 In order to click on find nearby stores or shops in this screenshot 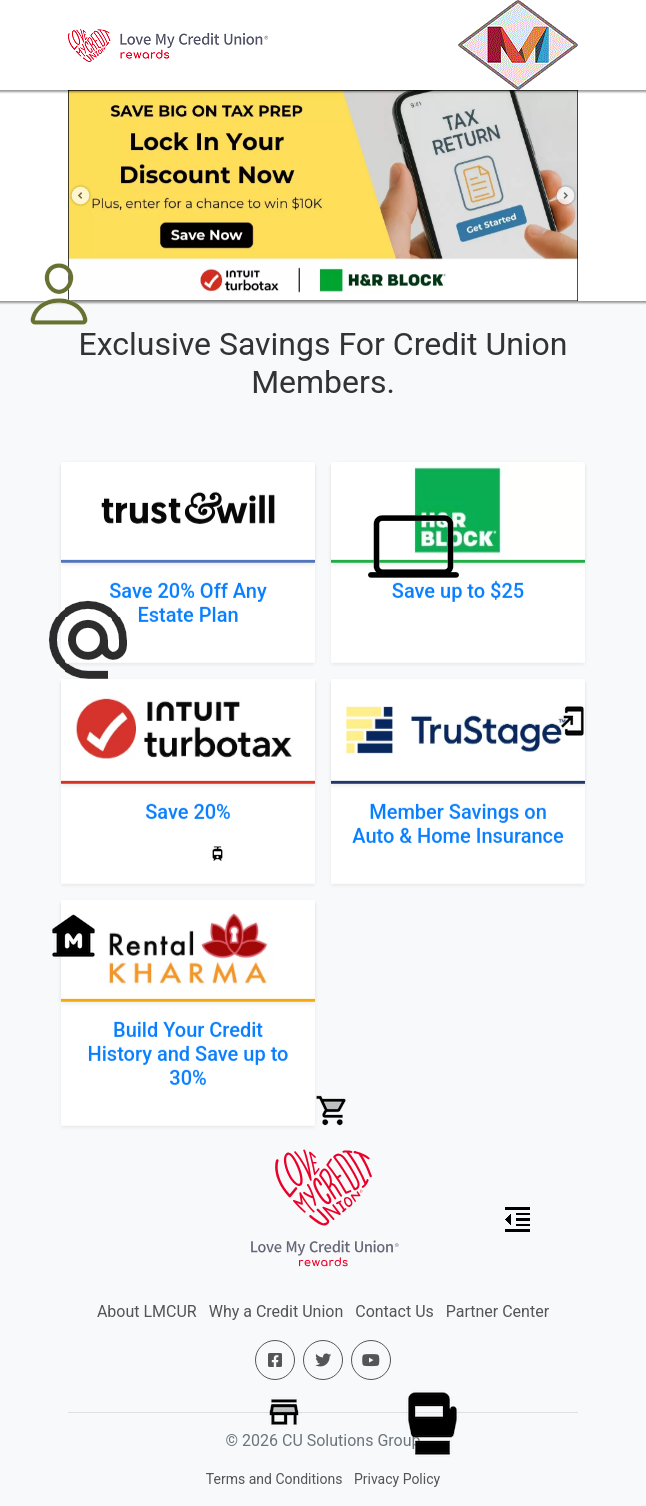, I will do `click(284, 1412)`.